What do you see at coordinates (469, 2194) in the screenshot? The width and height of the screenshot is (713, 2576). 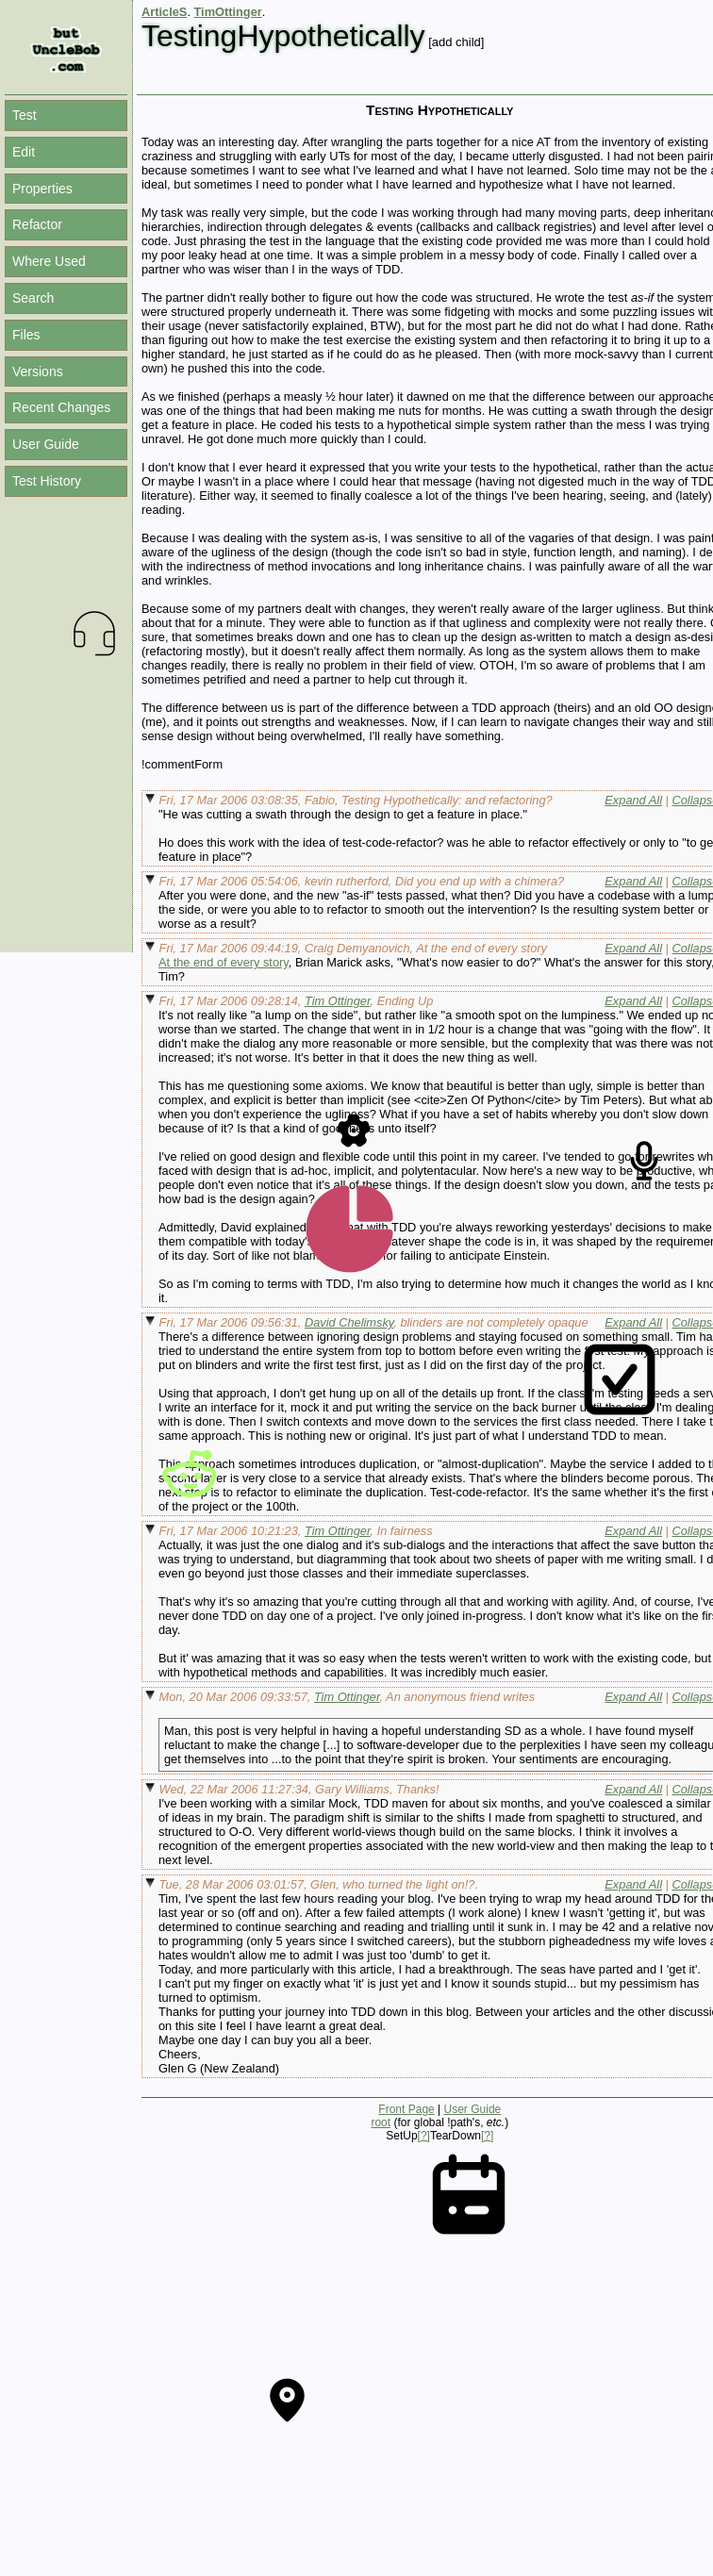 I see `view calendar or scheduled events` at bounding box center [469, 2194].